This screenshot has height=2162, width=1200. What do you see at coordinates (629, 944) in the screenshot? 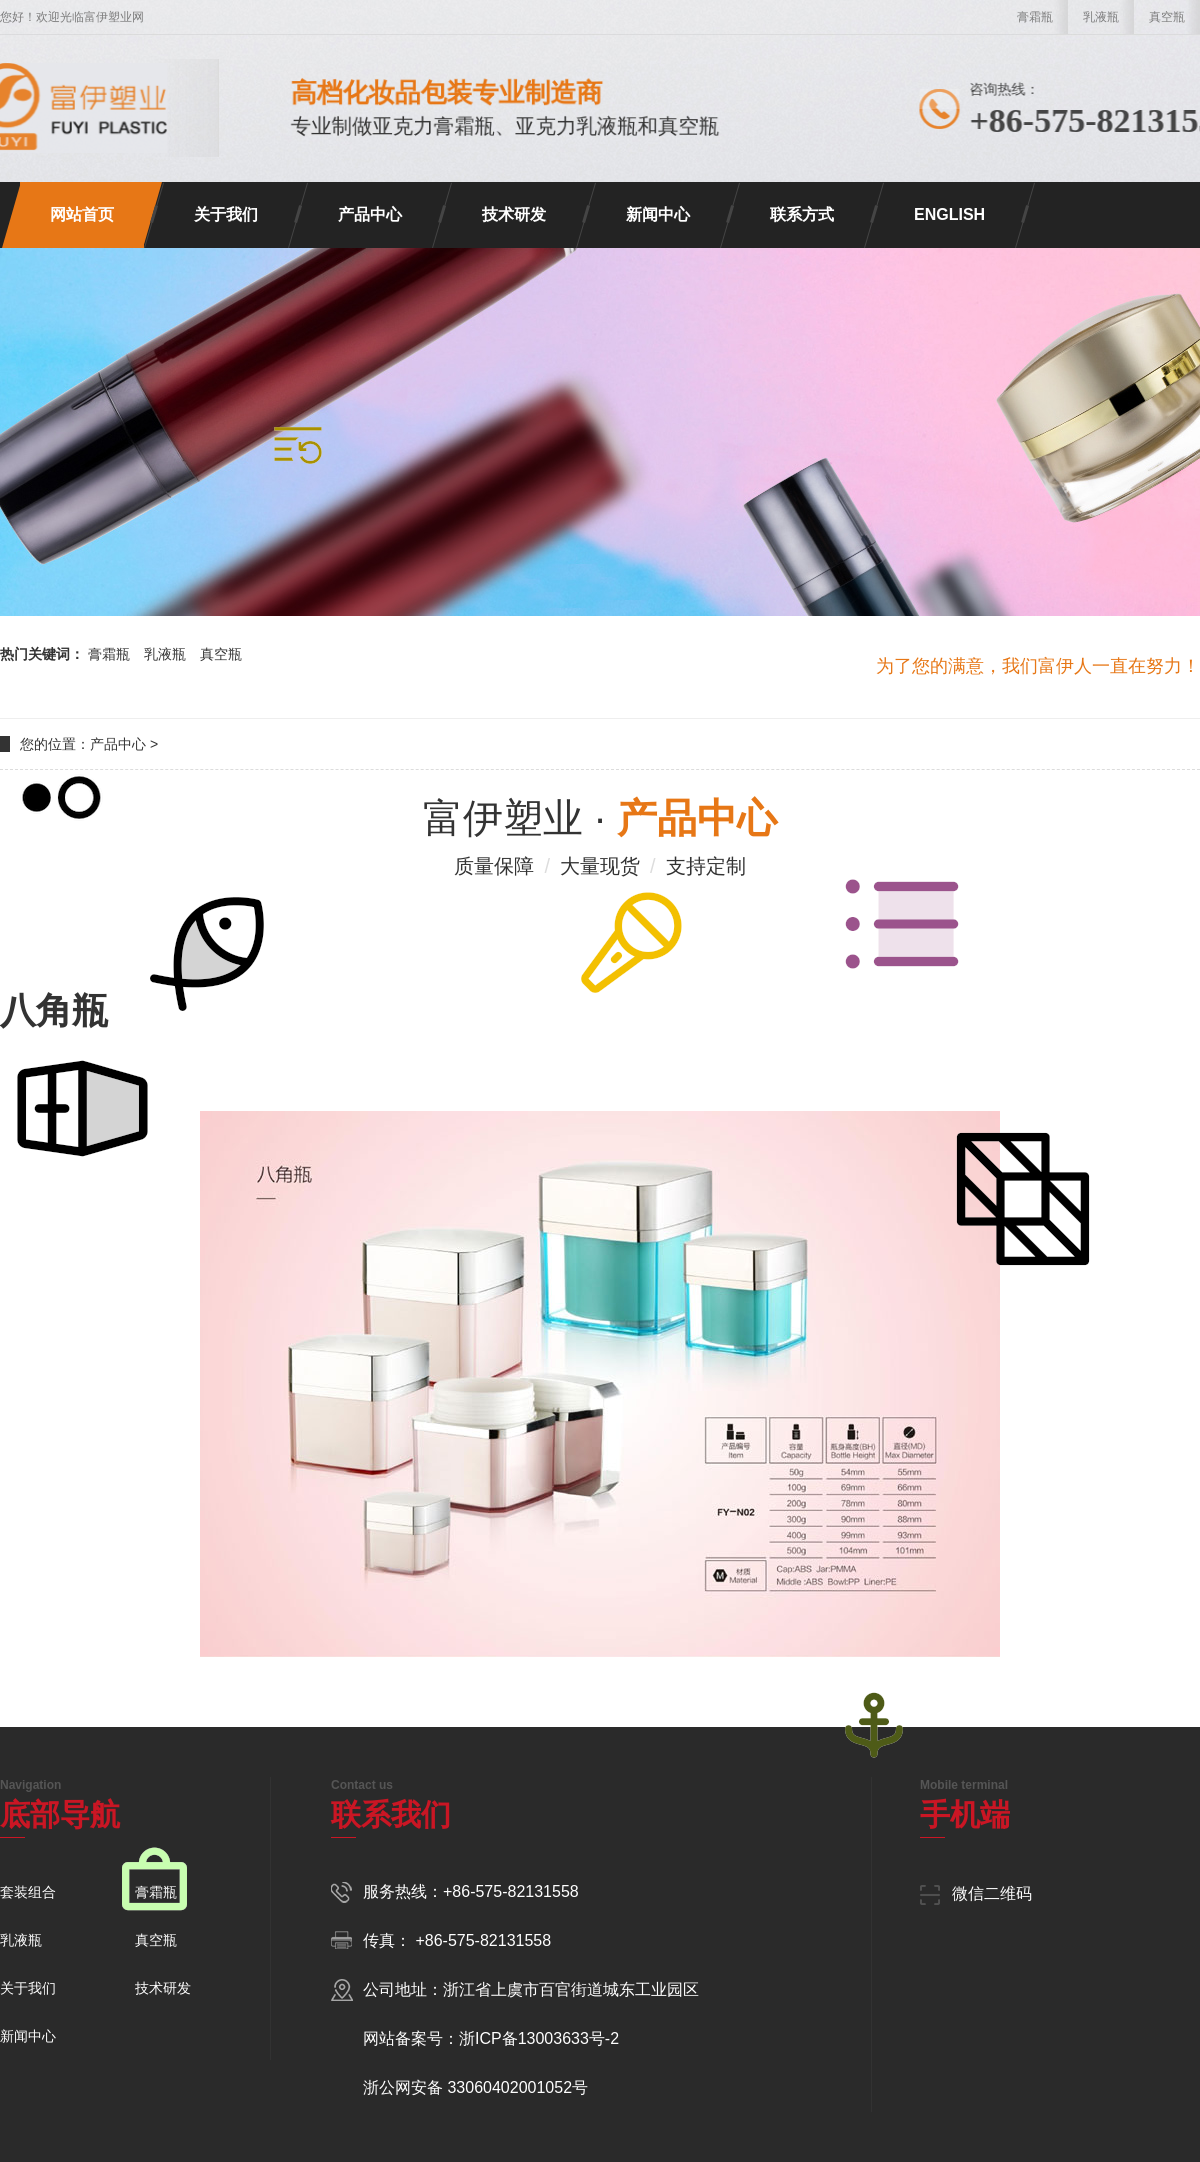
I see `access voice recording or audio input` at bounding box center [629, 944].